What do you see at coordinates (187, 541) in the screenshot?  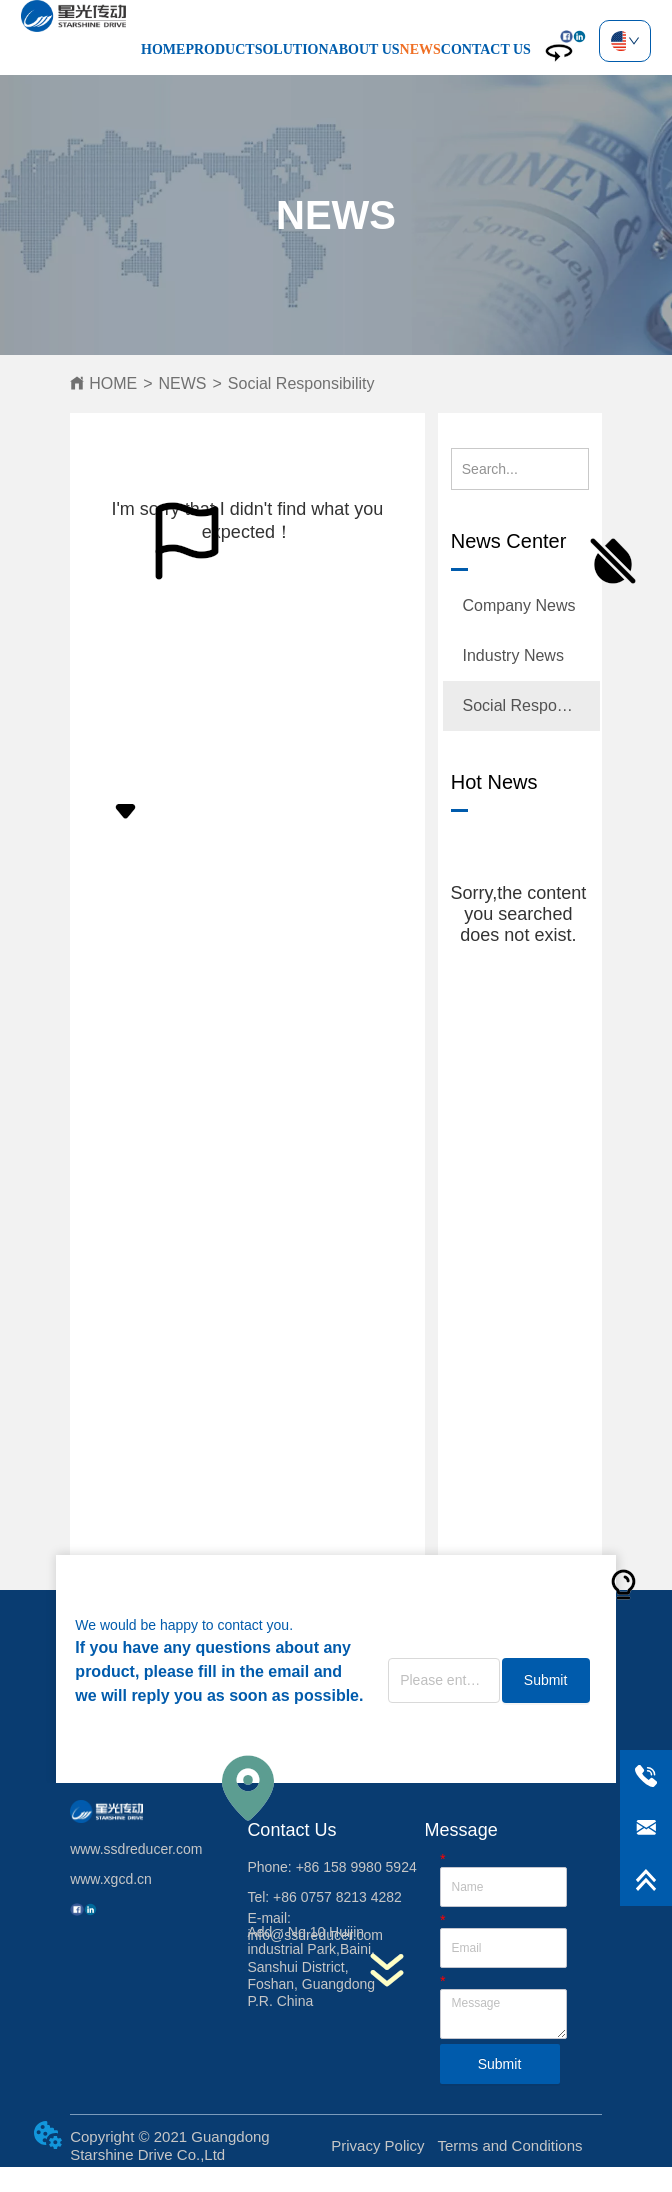 I see `flag or report content` at bounding box center [187, 541].